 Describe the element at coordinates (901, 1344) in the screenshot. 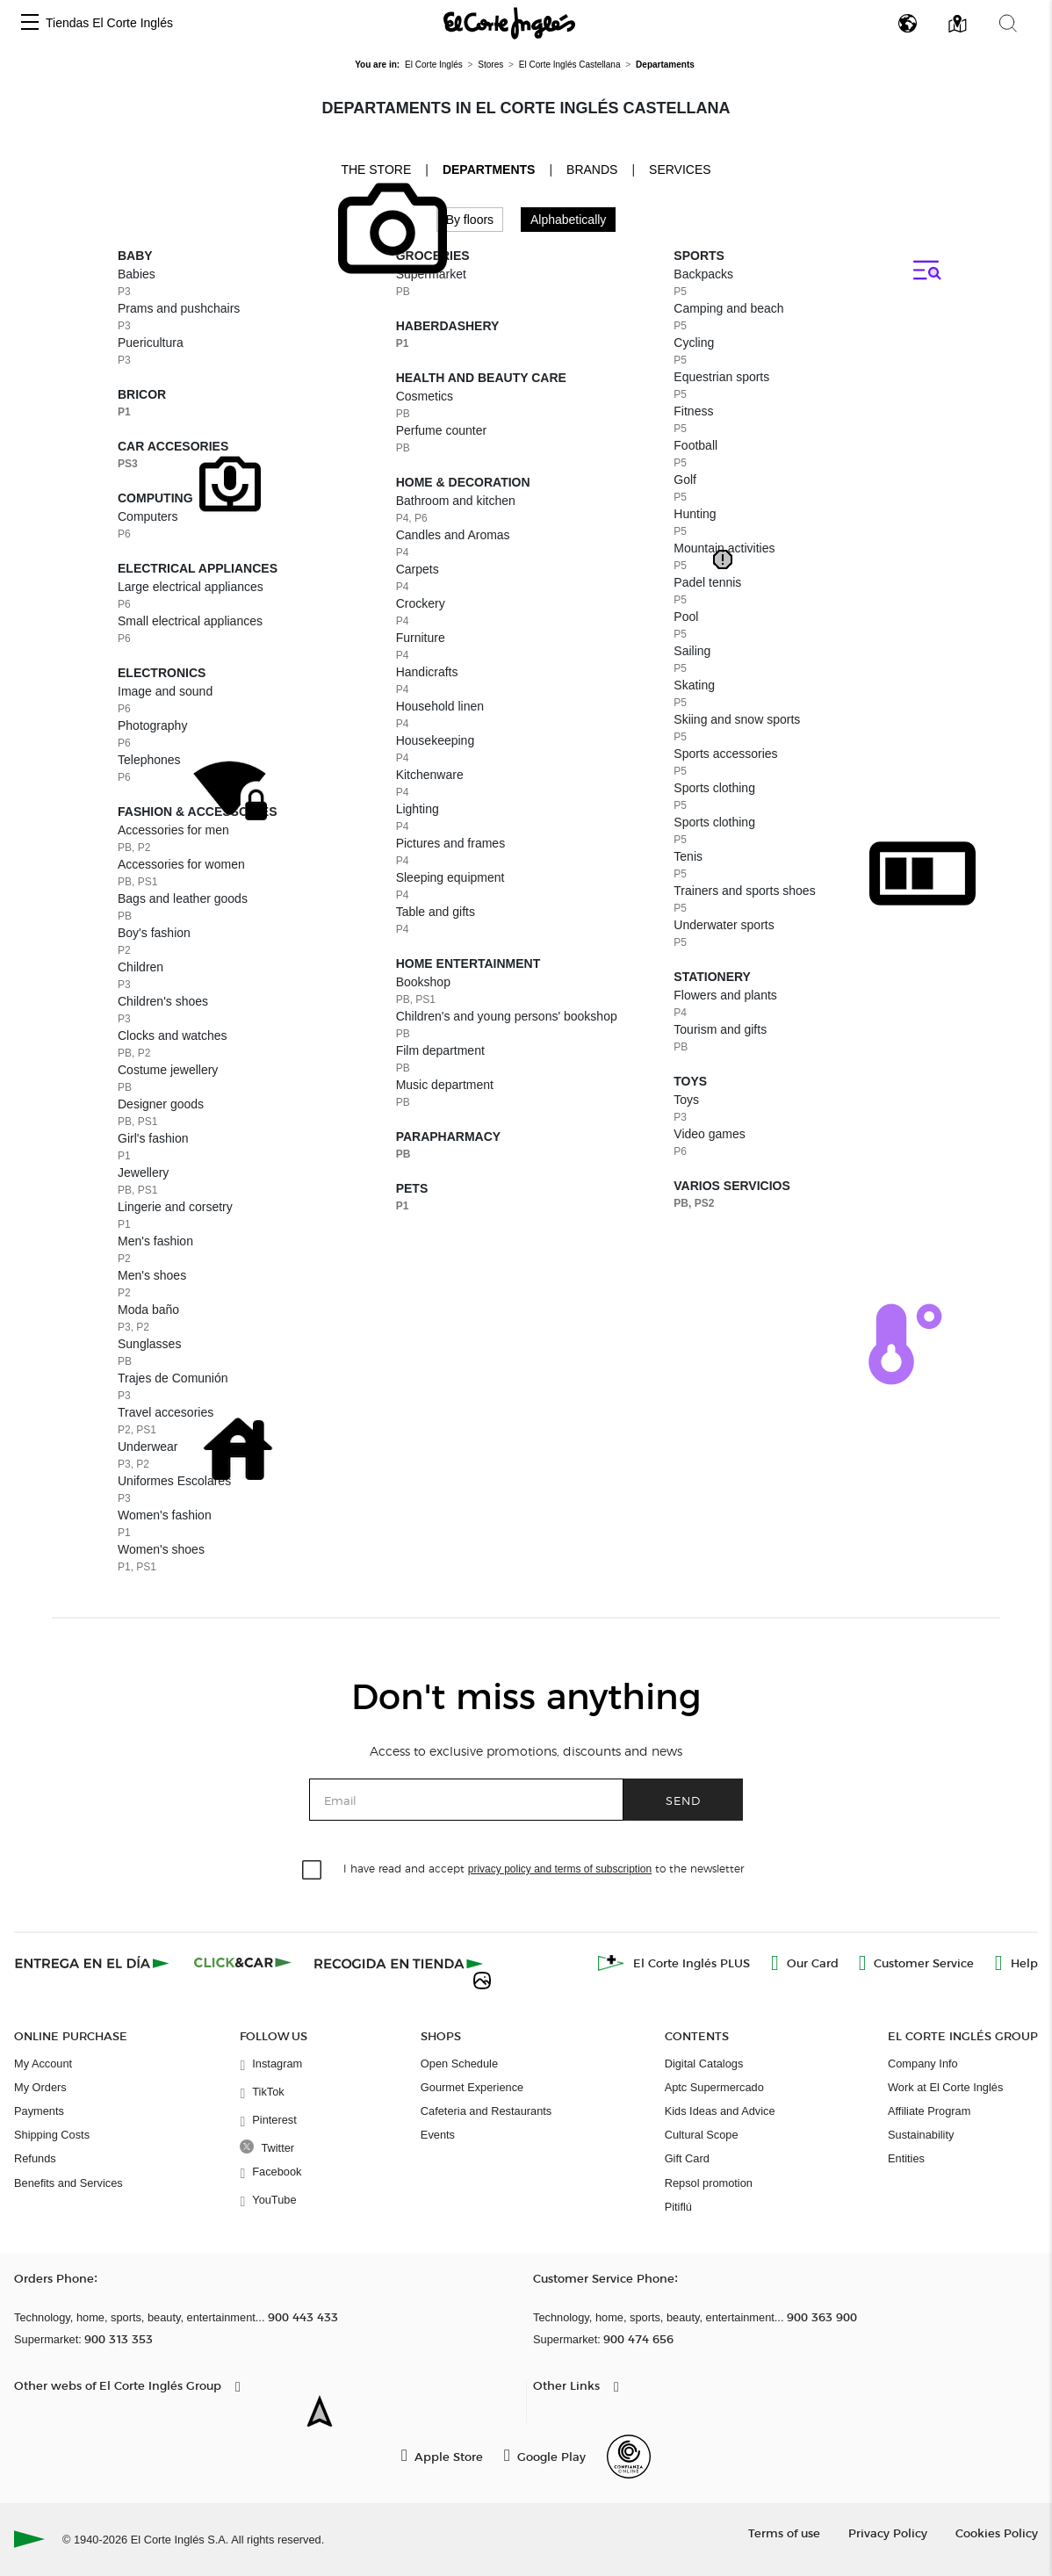

I see `indicates low temperature reading` at that location.